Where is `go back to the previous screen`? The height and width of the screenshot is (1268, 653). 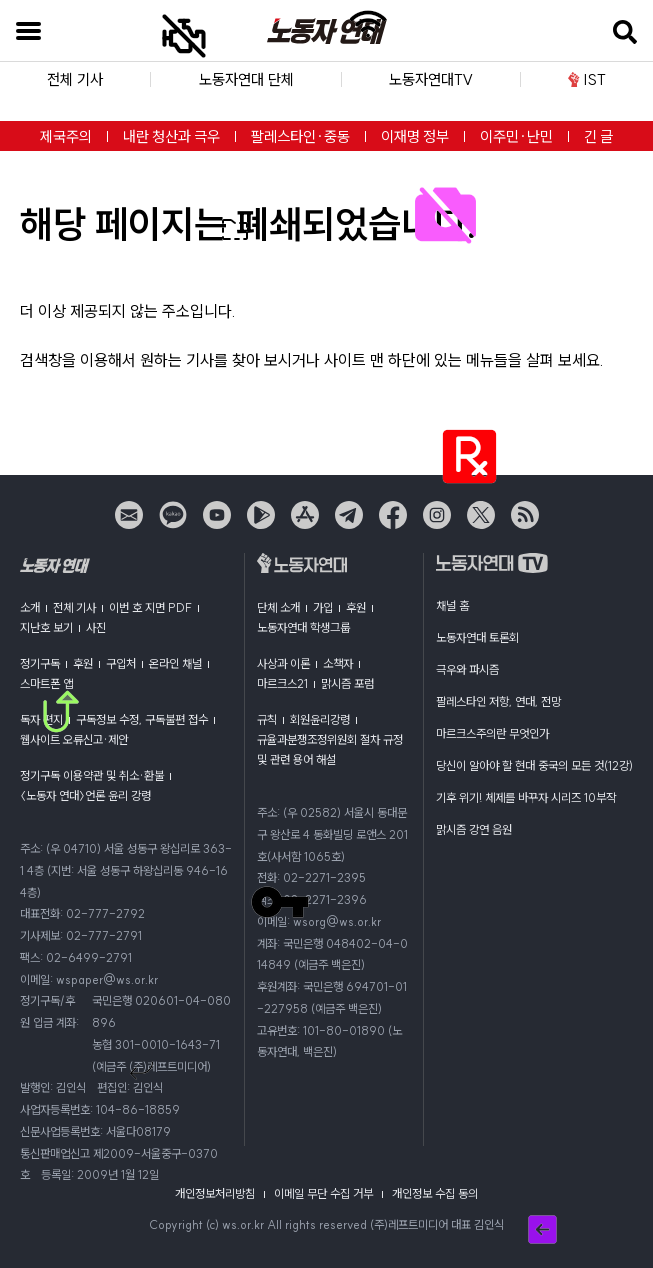 go back to the previous screen is located at coordinates (542, 1229).